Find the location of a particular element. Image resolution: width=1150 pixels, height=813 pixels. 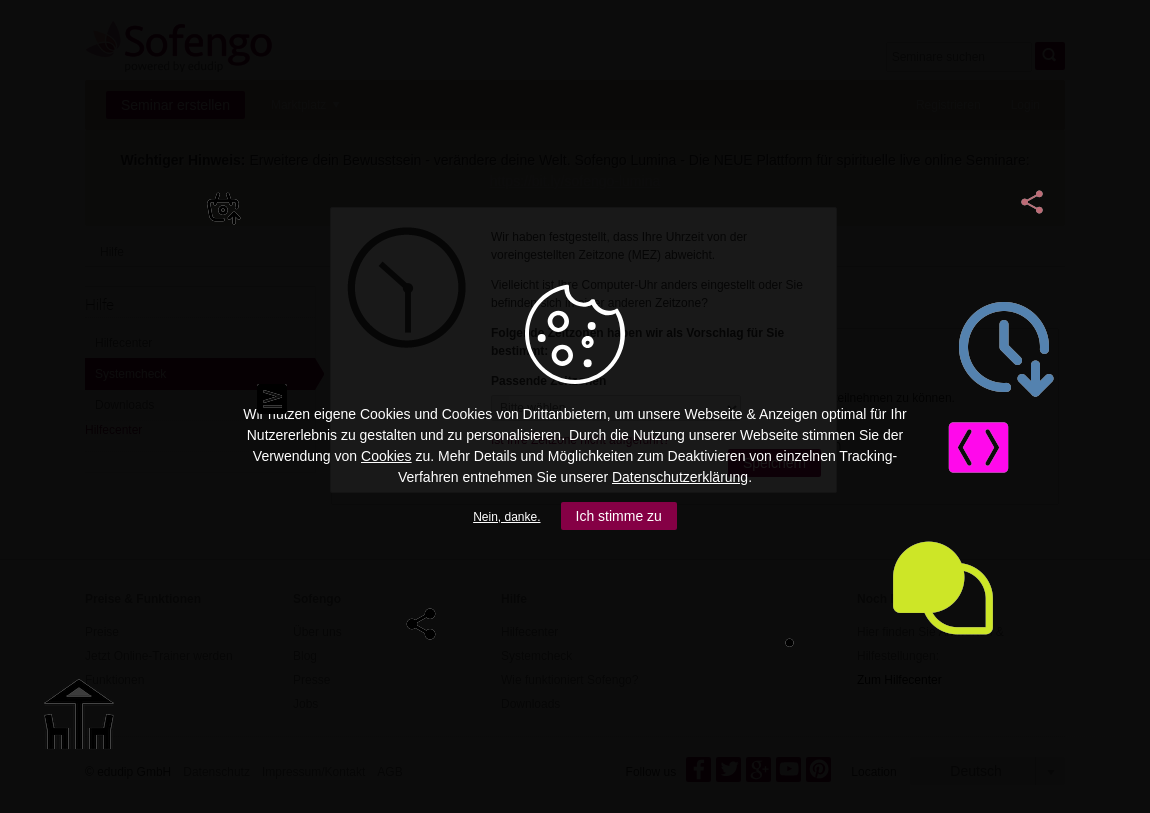

upload items from your basket is located at coordinates (223, 207).